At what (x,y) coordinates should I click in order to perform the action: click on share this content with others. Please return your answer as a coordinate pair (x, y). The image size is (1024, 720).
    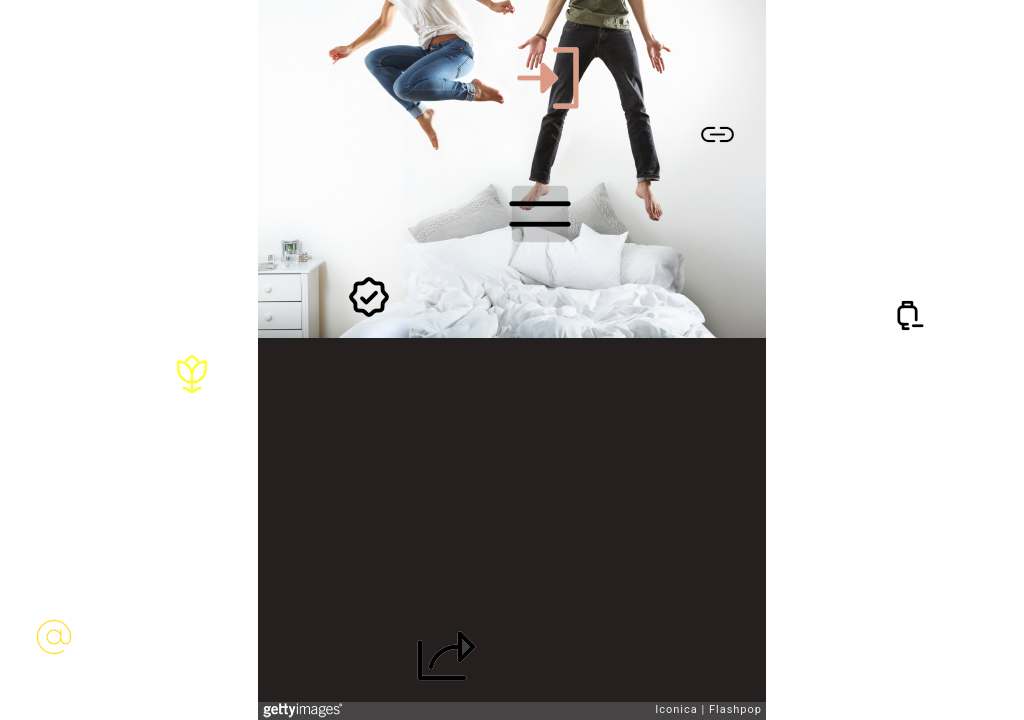
    Looking at the image, I should click on (446, 653).